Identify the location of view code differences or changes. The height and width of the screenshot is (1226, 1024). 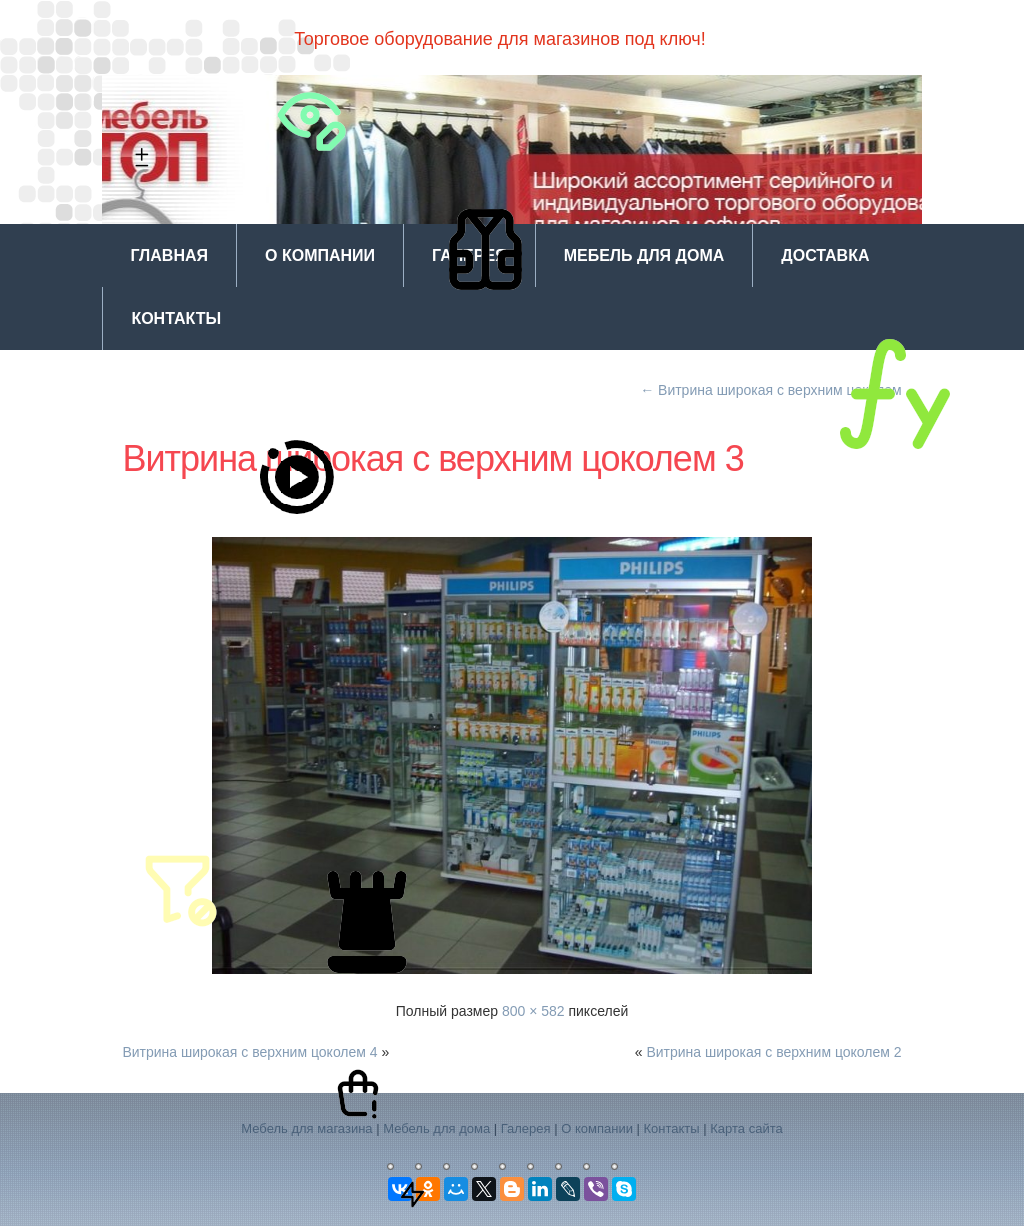
(141, 157).